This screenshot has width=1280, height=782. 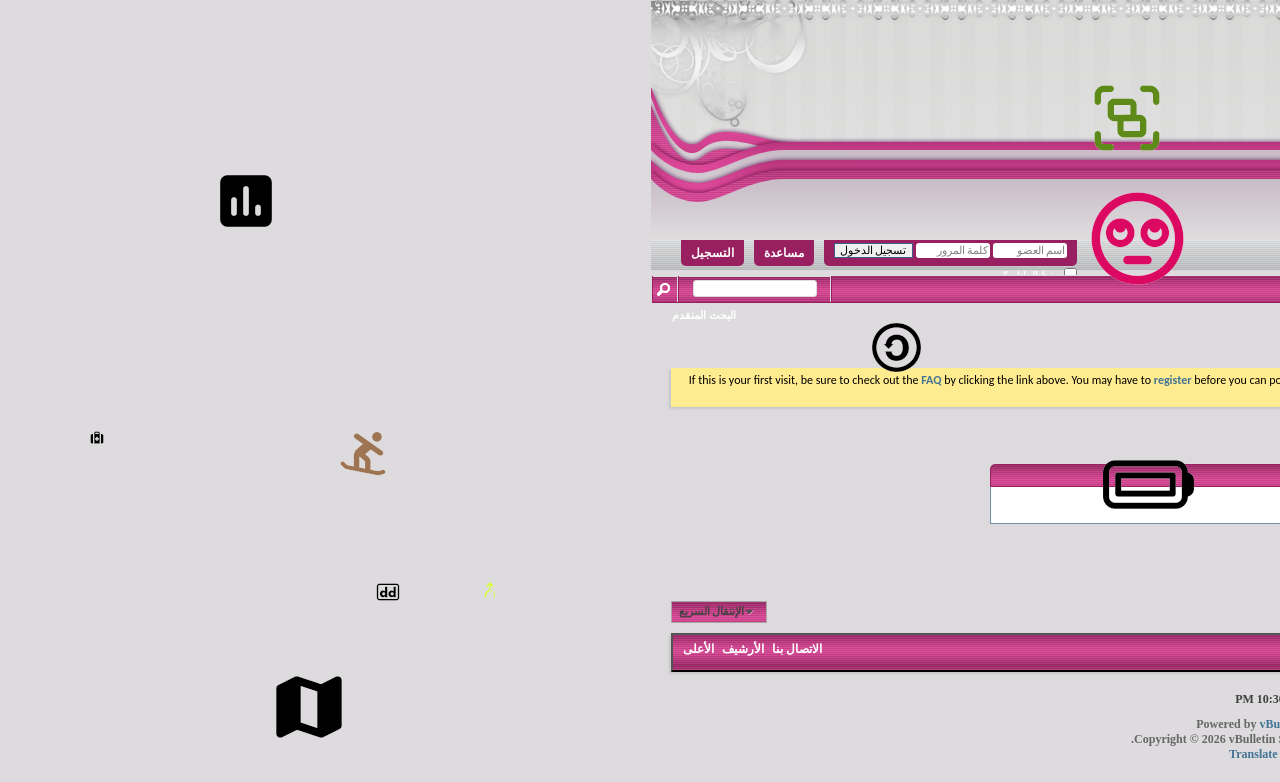 What do you see at coordinates (1127, 118) in the screenshot?
I see `group selected objects together` at bounding box center [1127, 118].